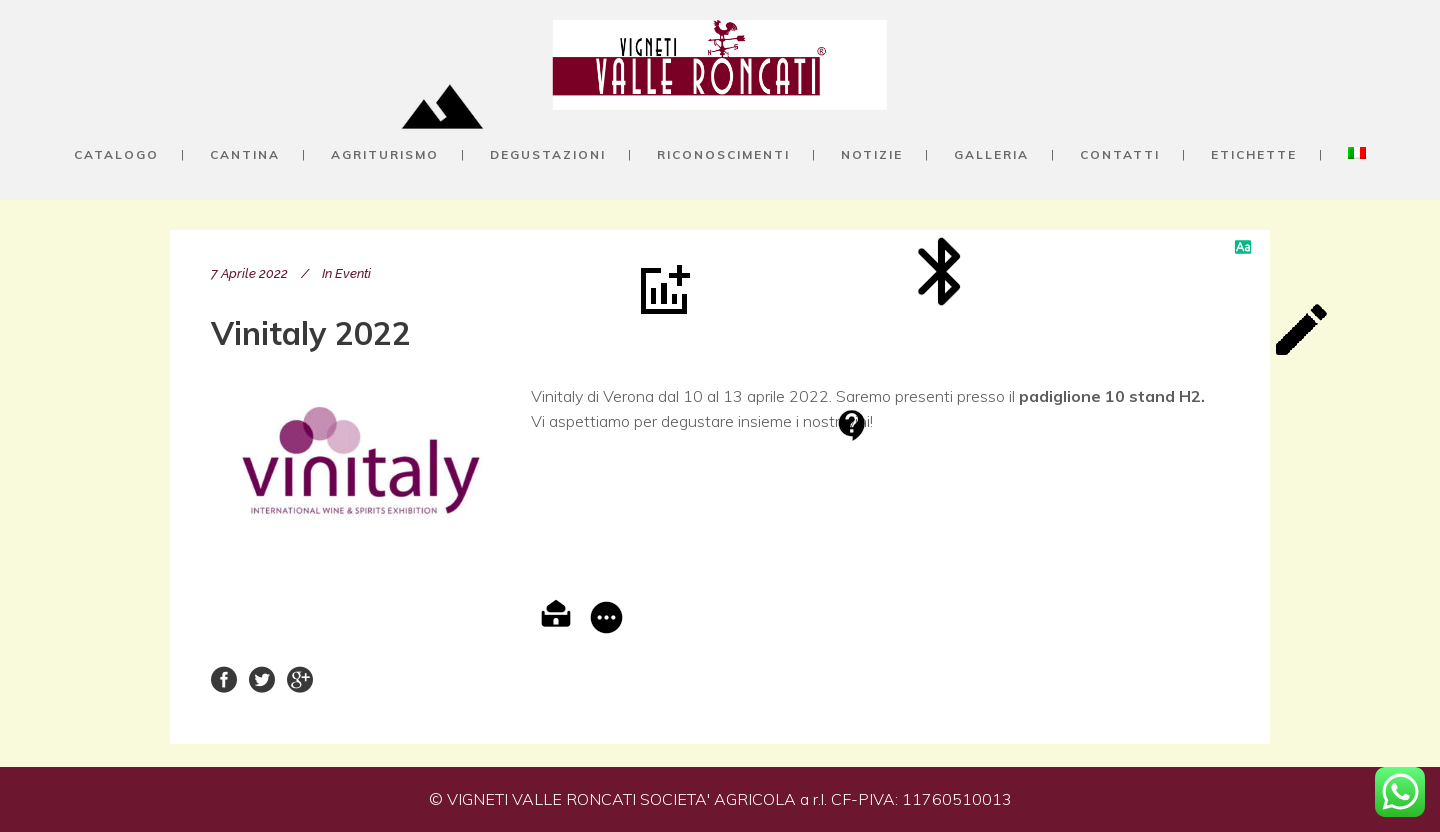  I want to click on add a new chart or graph, so click(664, 291).